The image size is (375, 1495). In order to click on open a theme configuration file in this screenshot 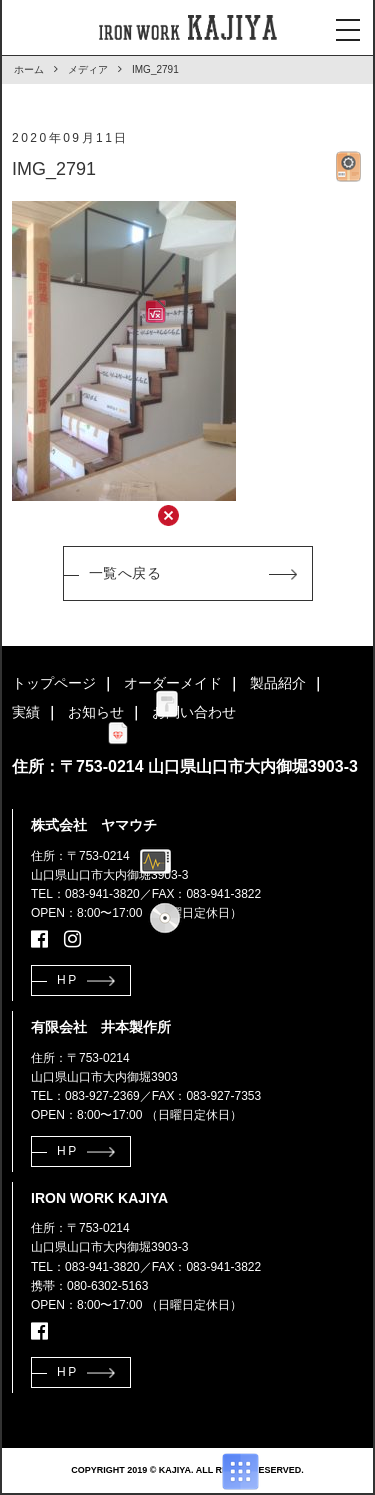, I will do `click(167, 704)`.